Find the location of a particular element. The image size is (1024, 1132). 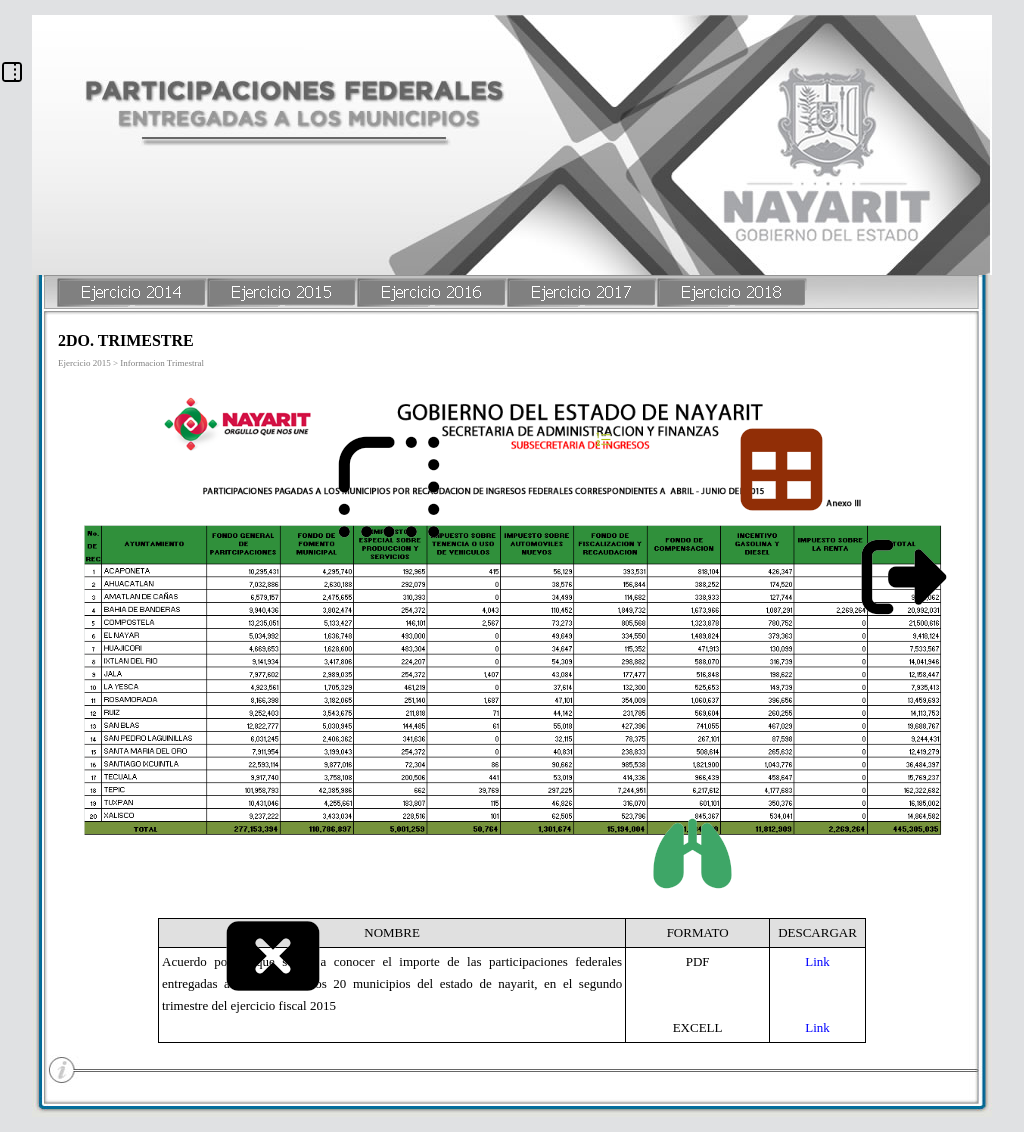

toggle optional right sidebar panel is located at coordinates (12, 72).